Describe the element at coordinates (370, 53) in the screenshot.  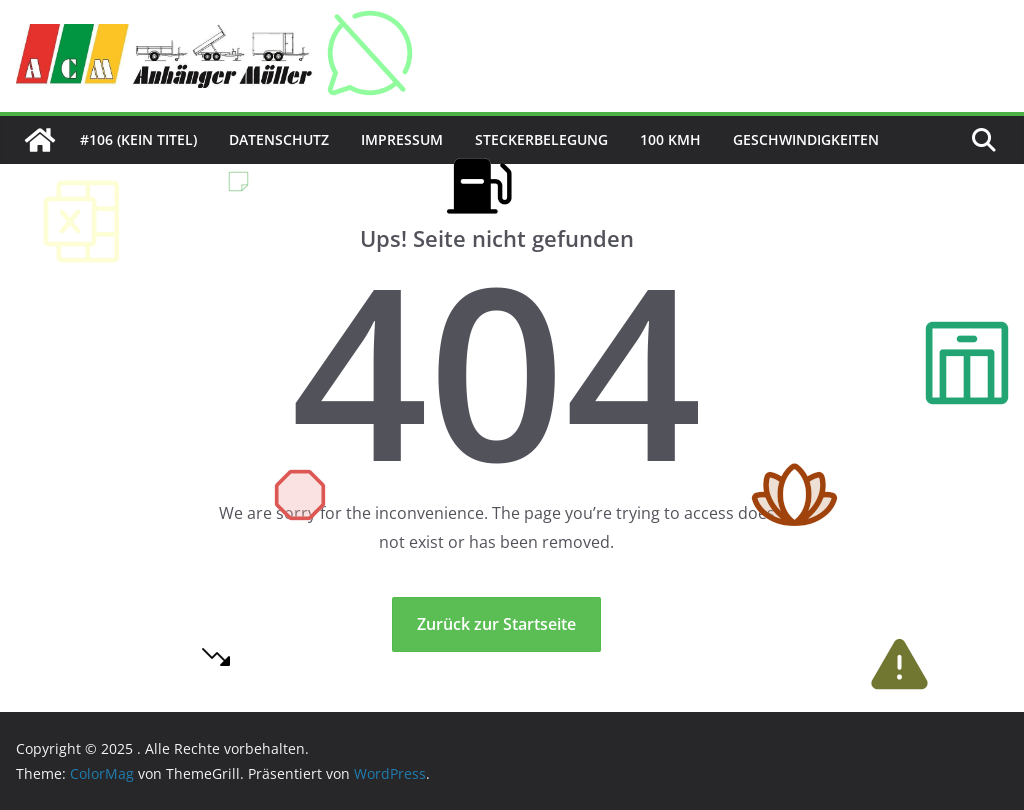
I see `mute or disable chat notifications` at that location.